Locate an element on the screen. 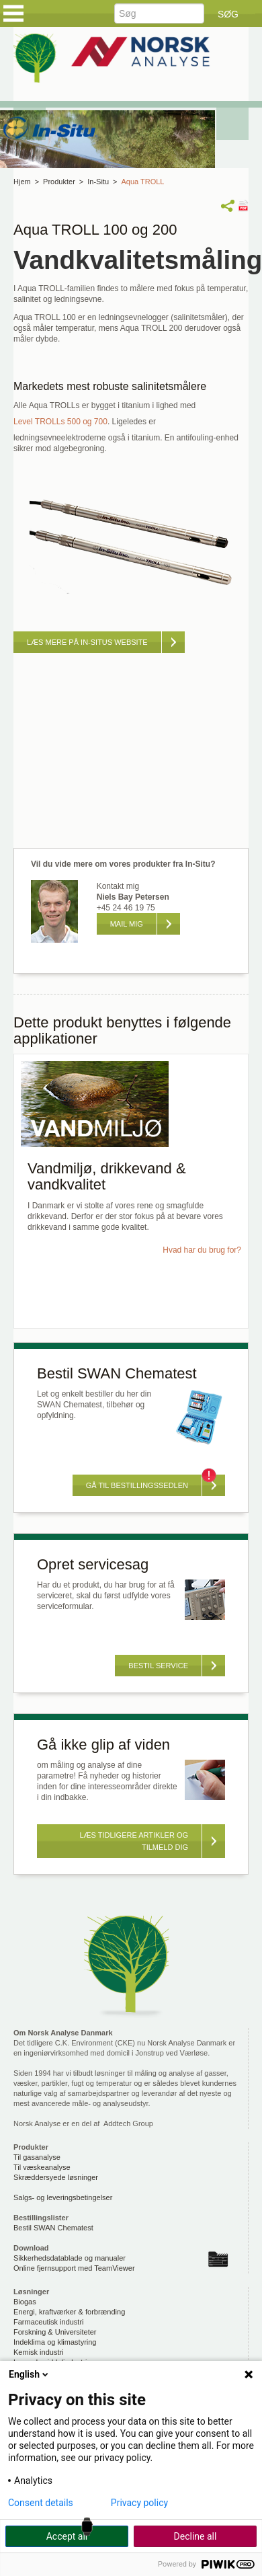  open your movies folder is located at coordinates (218, 2259).